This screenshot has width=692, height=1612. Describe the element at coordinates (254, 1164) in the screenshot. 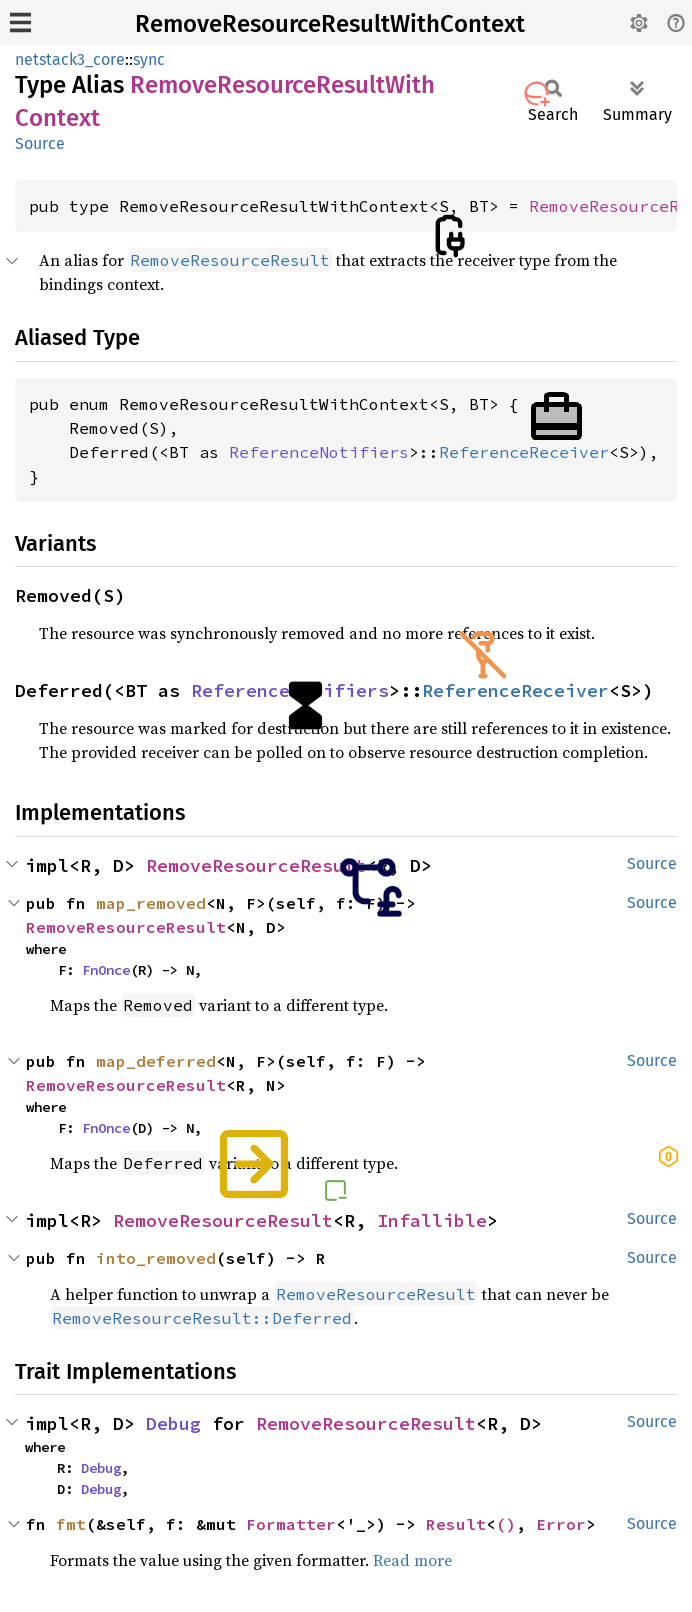

I see `indicates a renamed file in a diff view` at that location.